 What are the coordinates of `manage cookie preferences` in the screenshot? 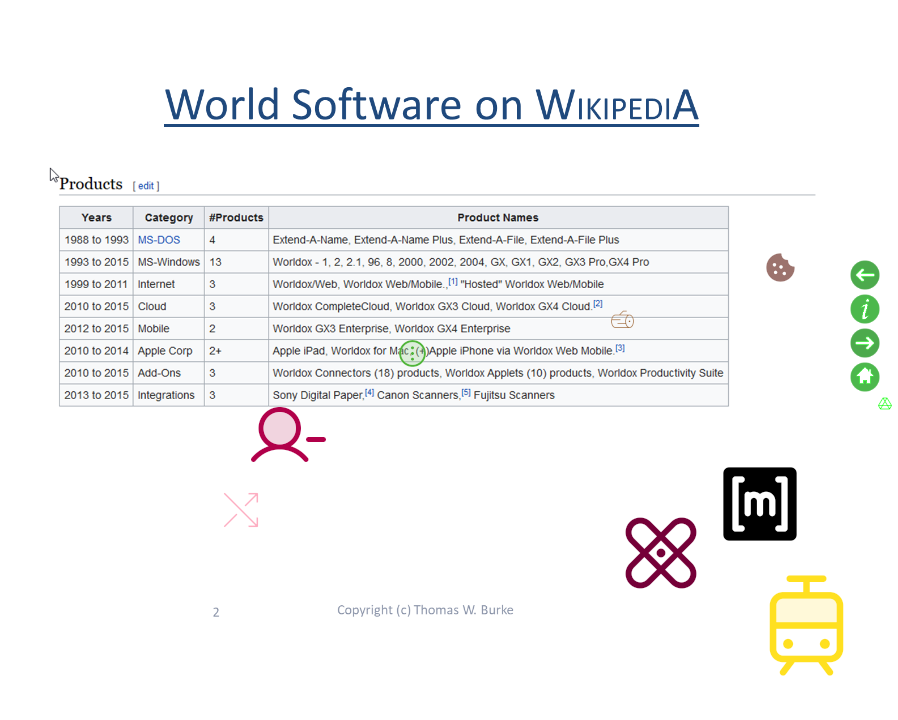 It's located at (780, 267).